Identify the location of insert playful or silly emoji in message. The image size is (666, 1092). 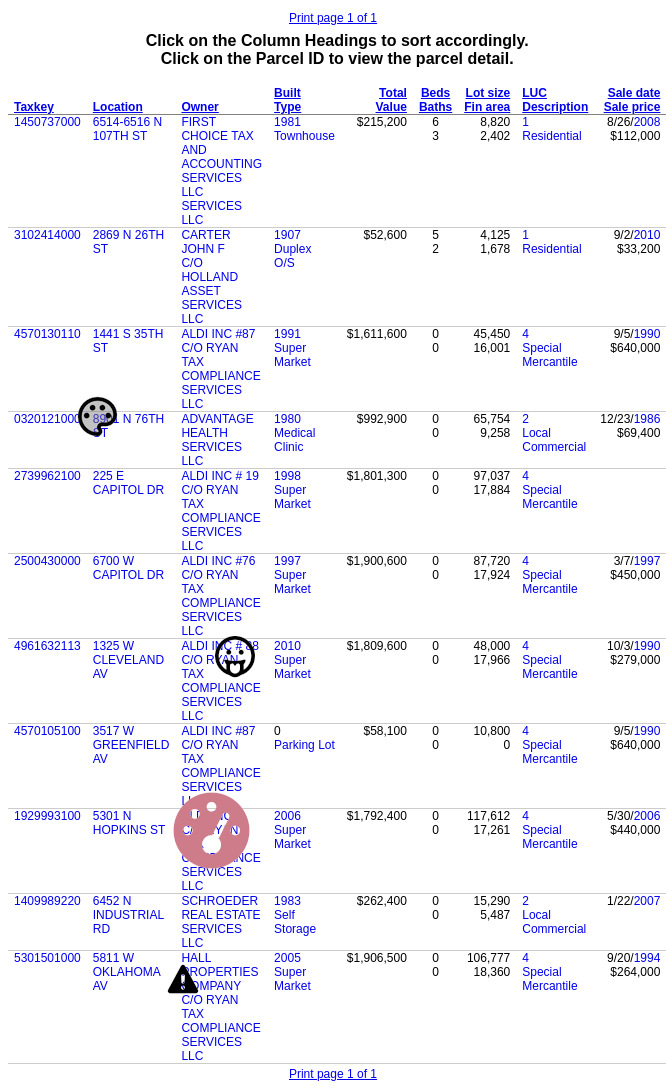
(235, 656).